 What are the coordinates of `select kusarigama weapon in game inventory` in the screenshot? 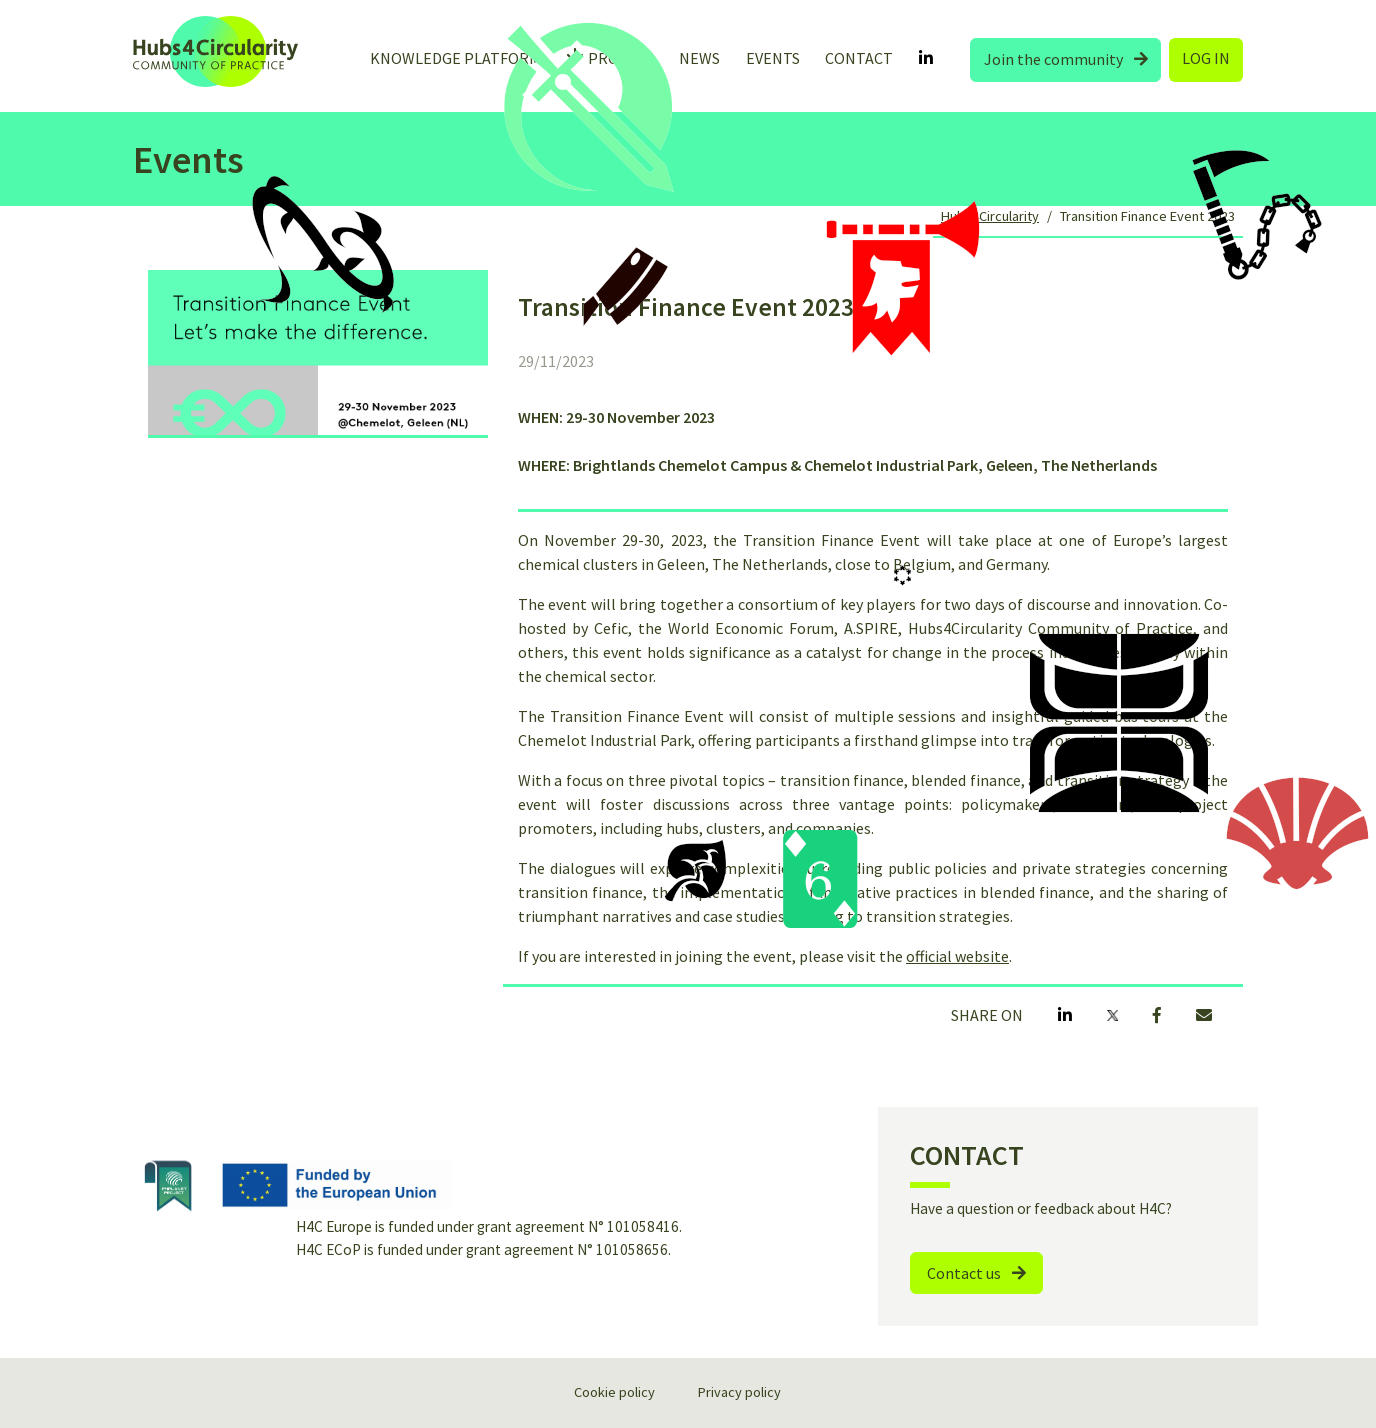 It's located at (1257, 215).